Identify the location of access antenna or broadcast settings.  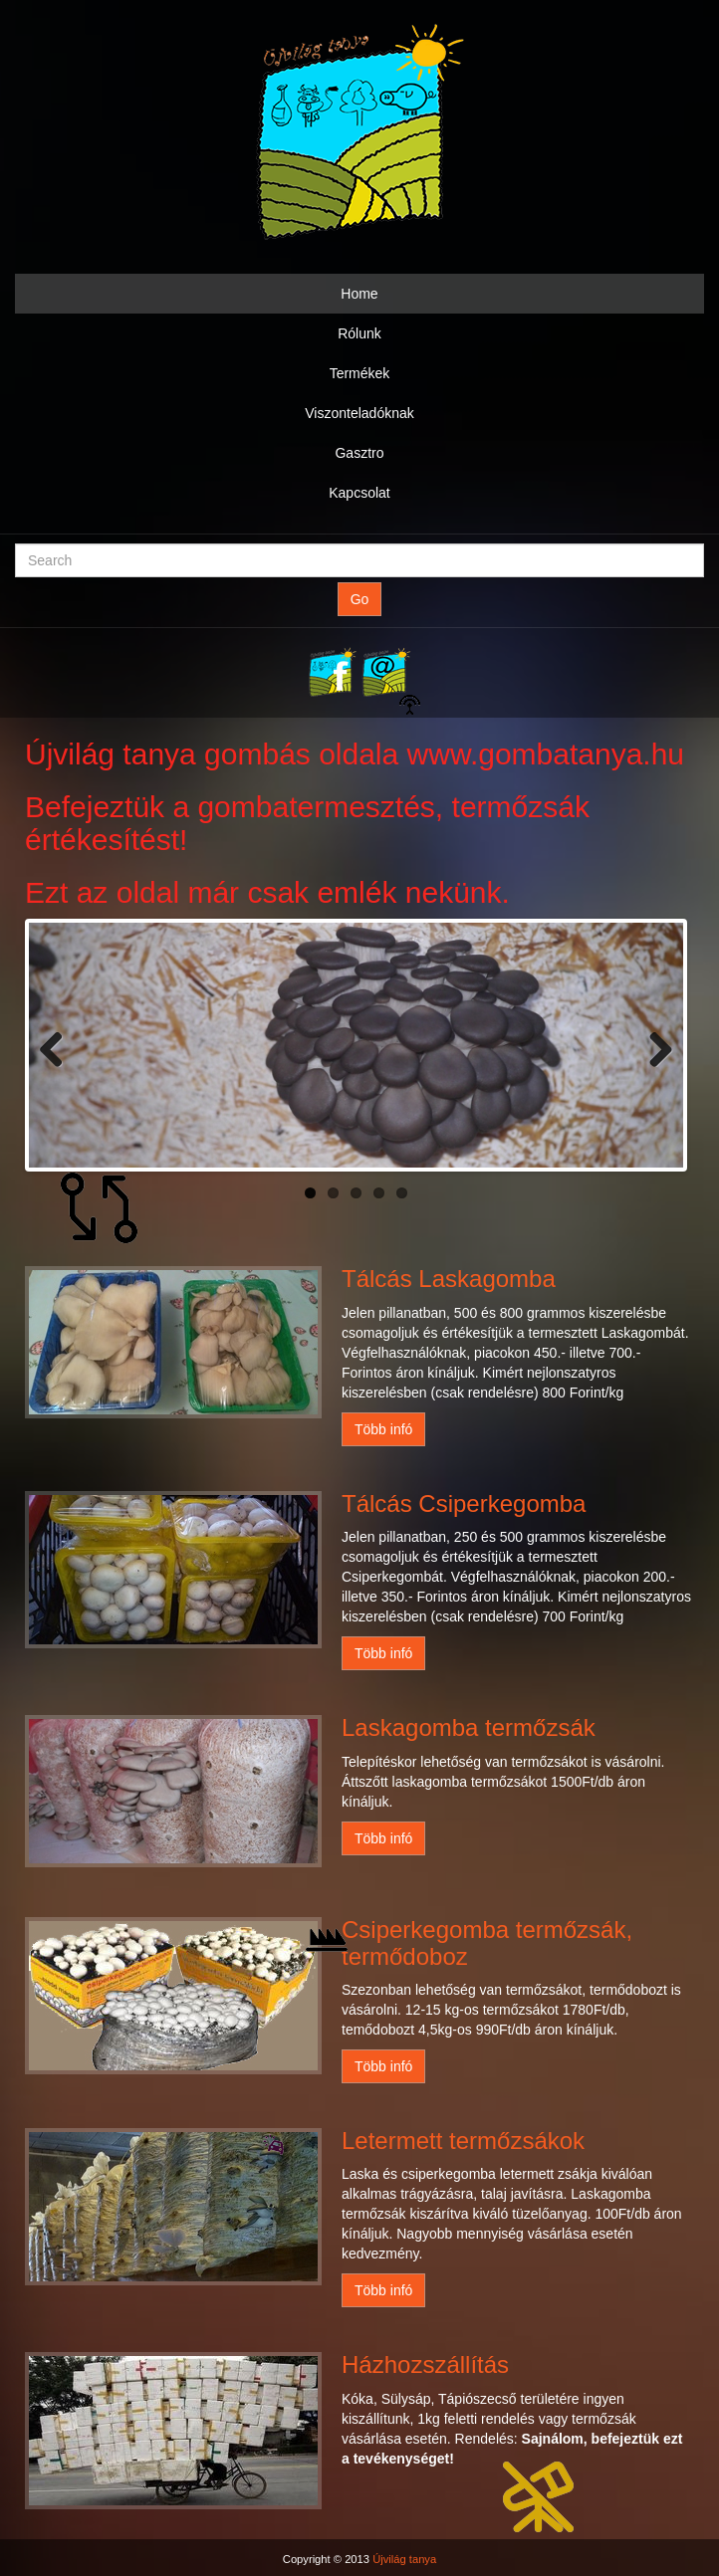
(409, 705).